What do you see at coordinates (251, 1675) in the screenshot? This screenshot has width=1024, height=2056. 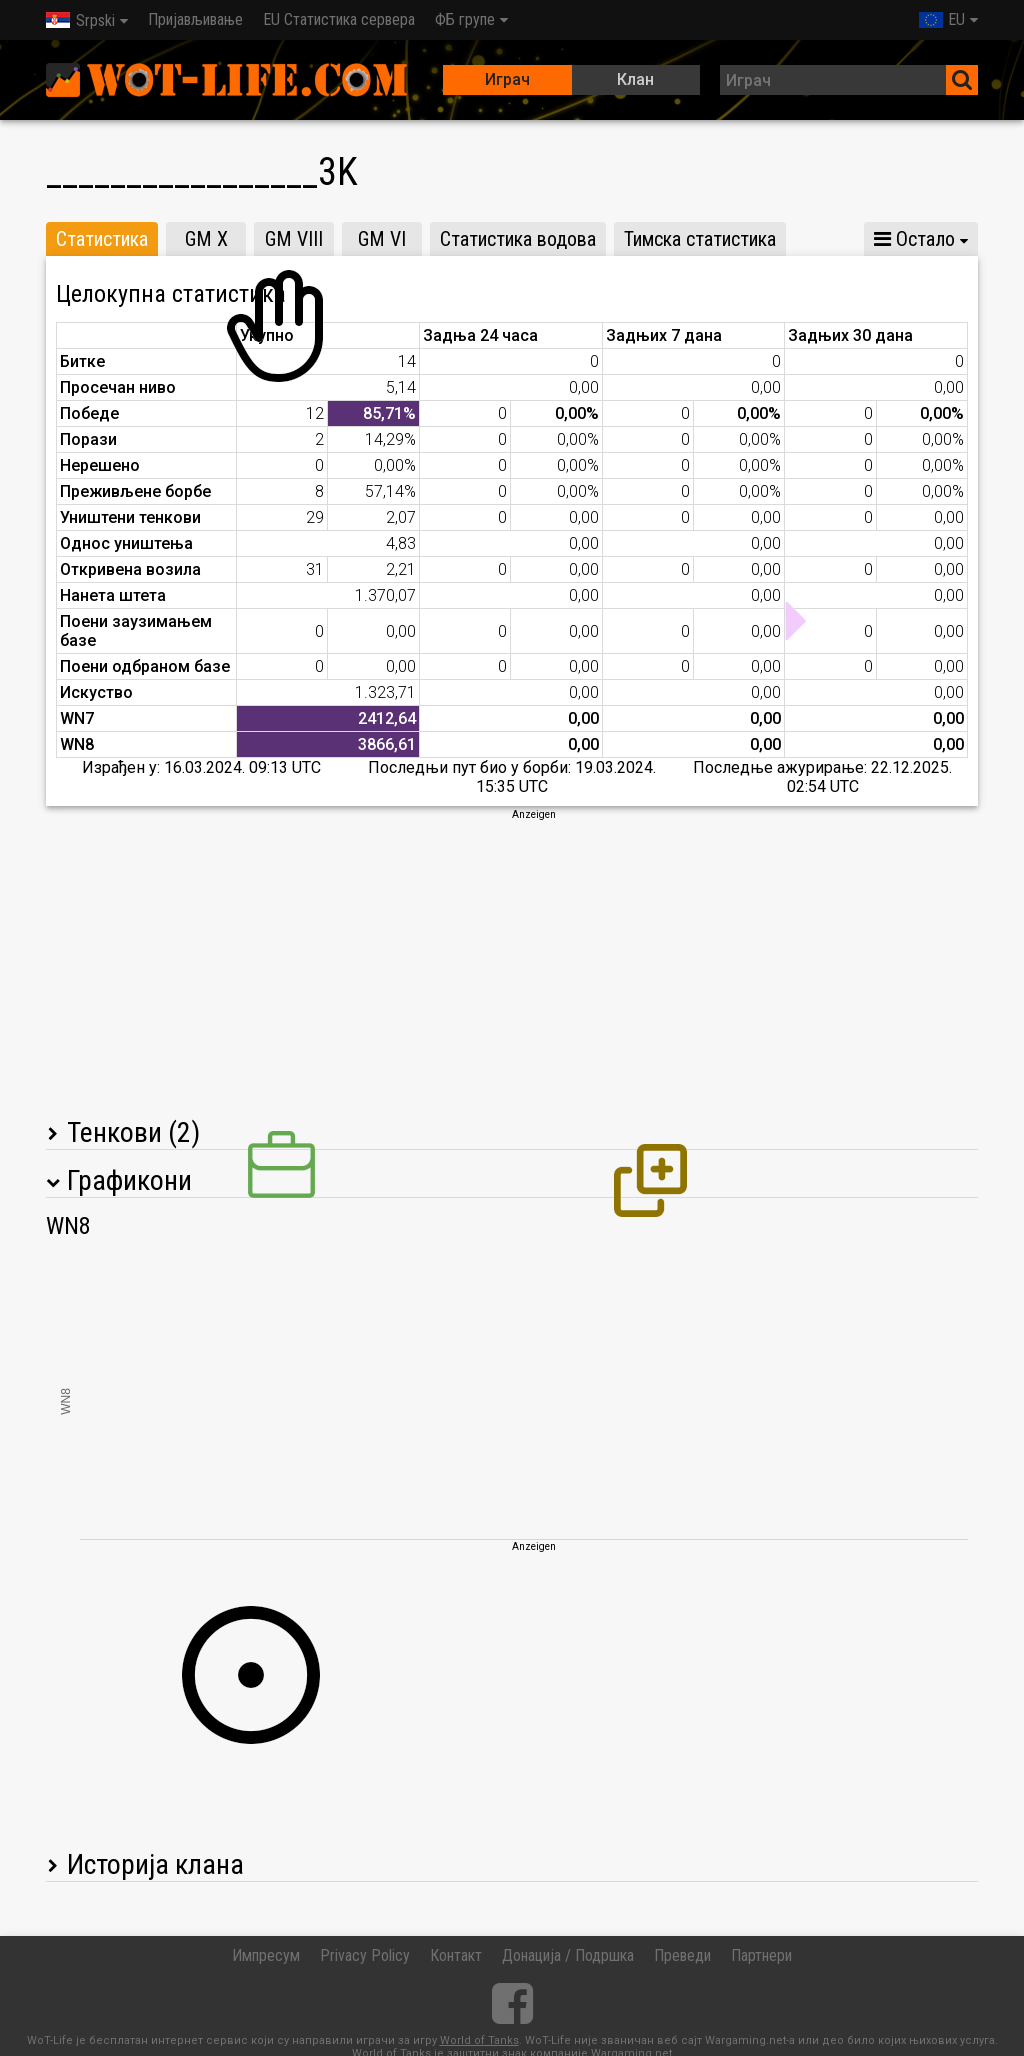 I see `open a new issue` at bounding box center [251, 1675].